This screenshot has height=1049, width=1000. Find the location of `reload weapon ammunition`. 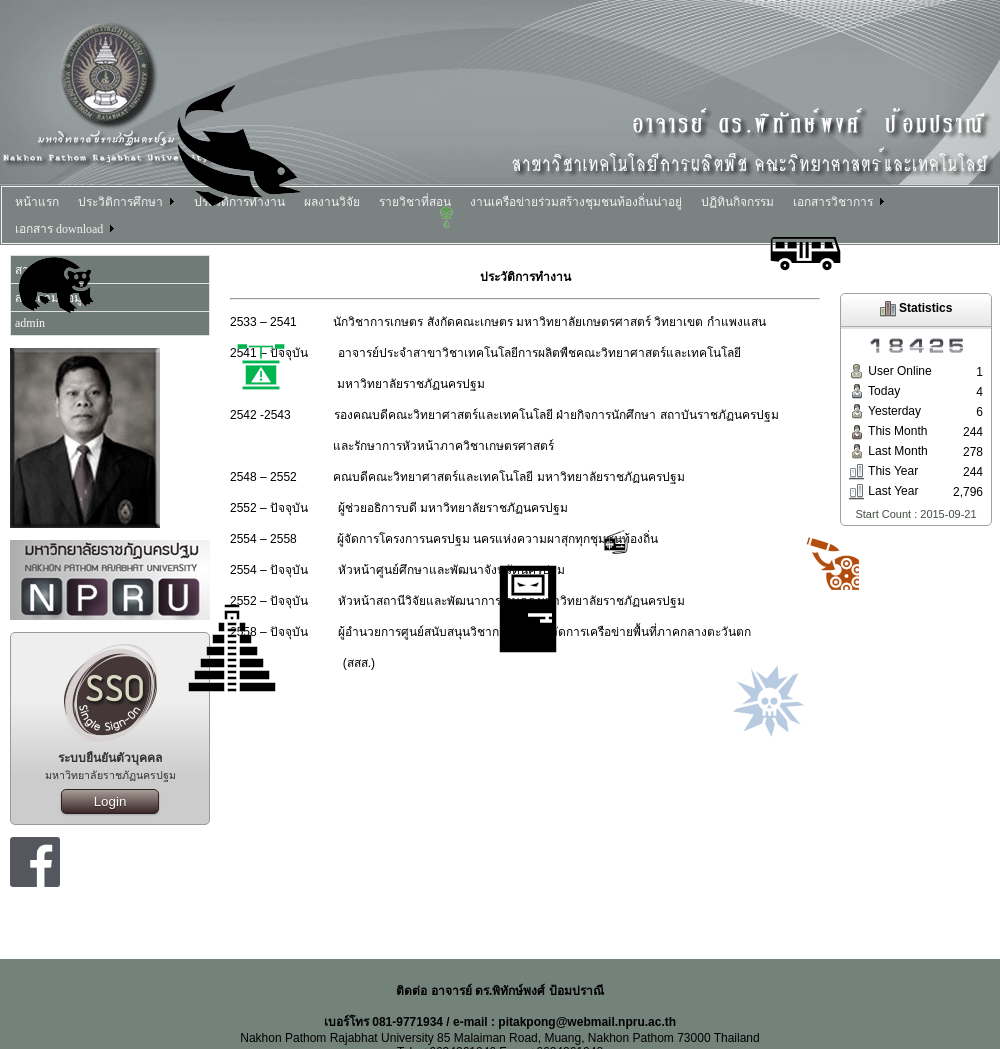

reload weapon ammunition is located at coordinates (832, 563).